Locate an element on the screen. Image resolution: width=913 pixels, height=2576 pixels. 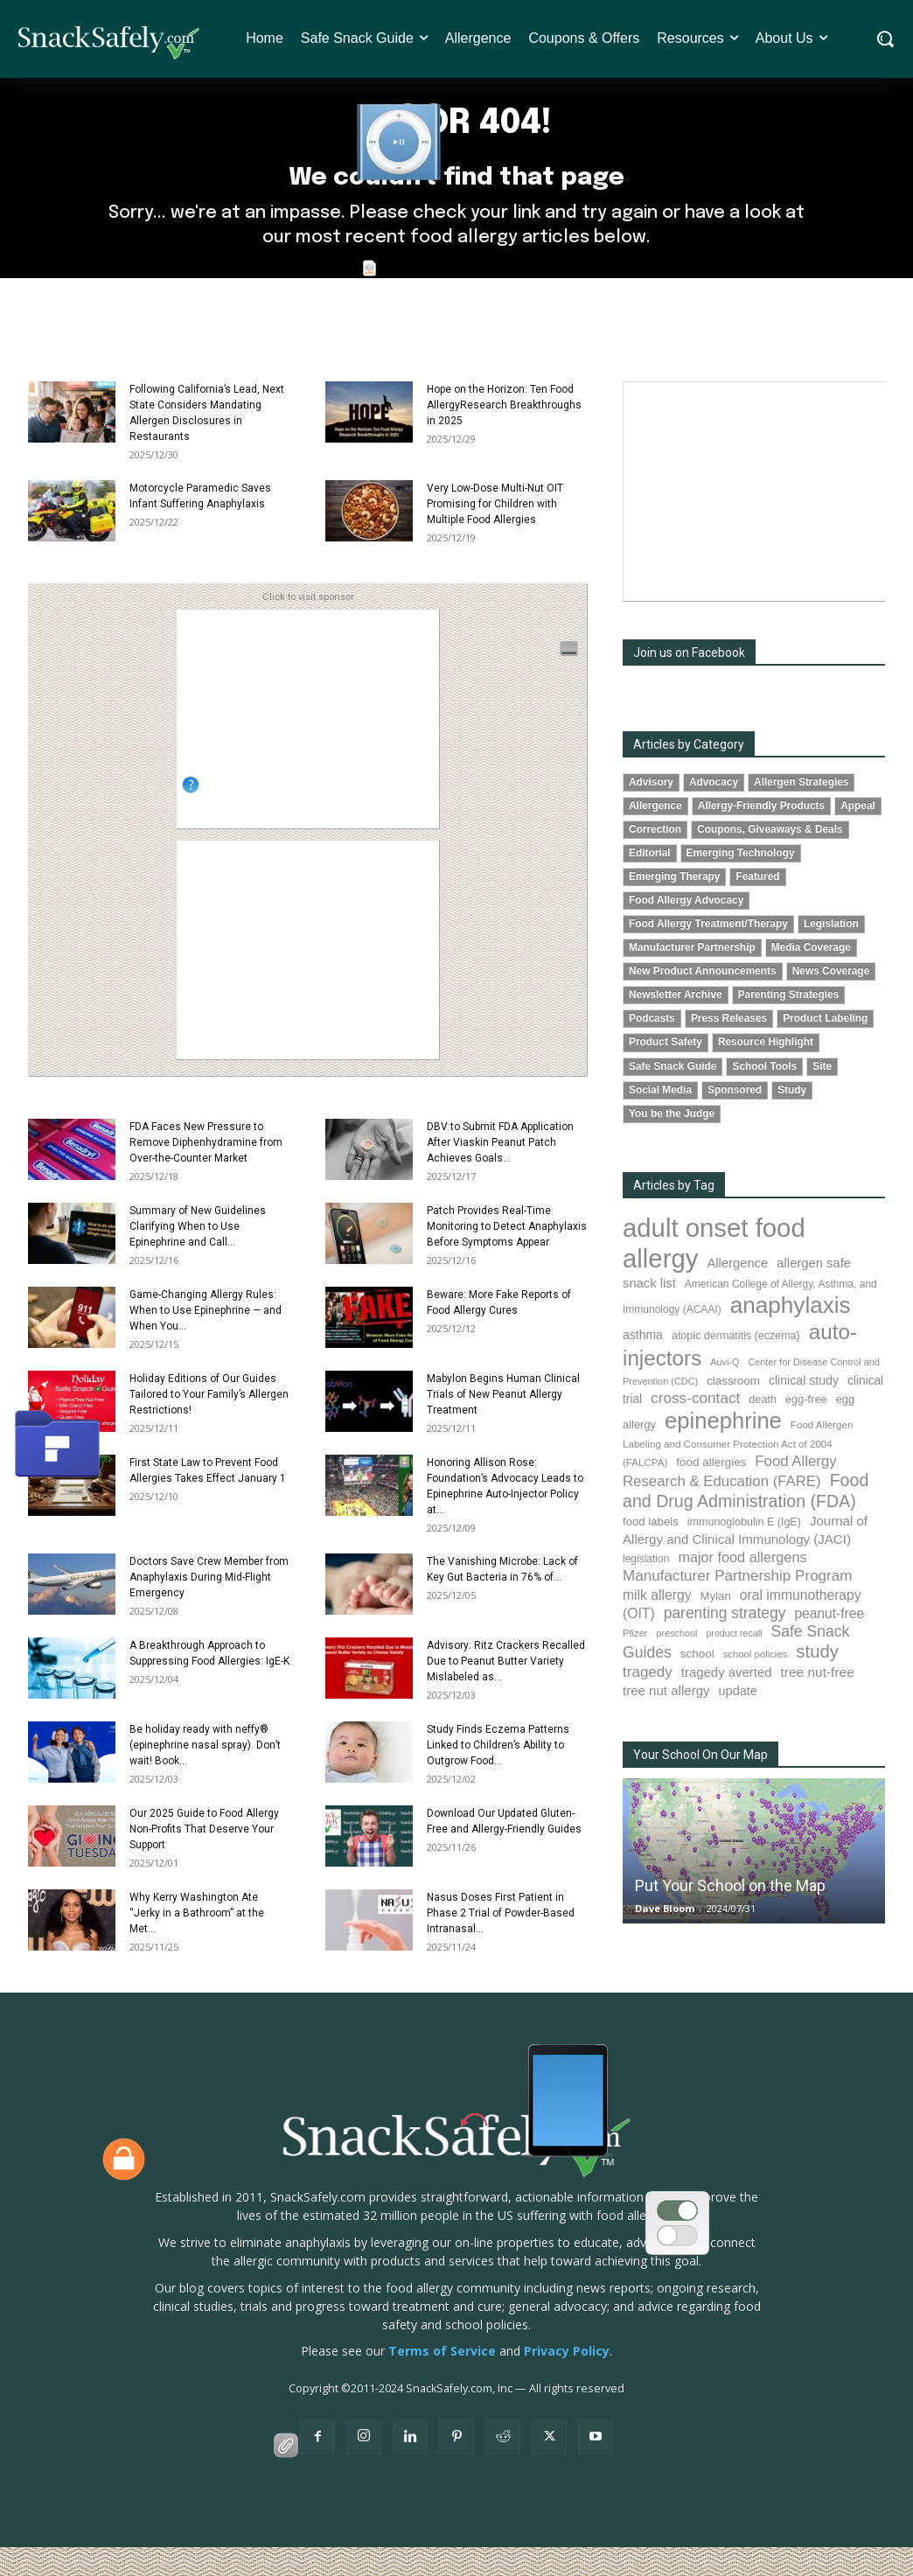
iPod shuffle device connected is located at coordinates (399, 142).